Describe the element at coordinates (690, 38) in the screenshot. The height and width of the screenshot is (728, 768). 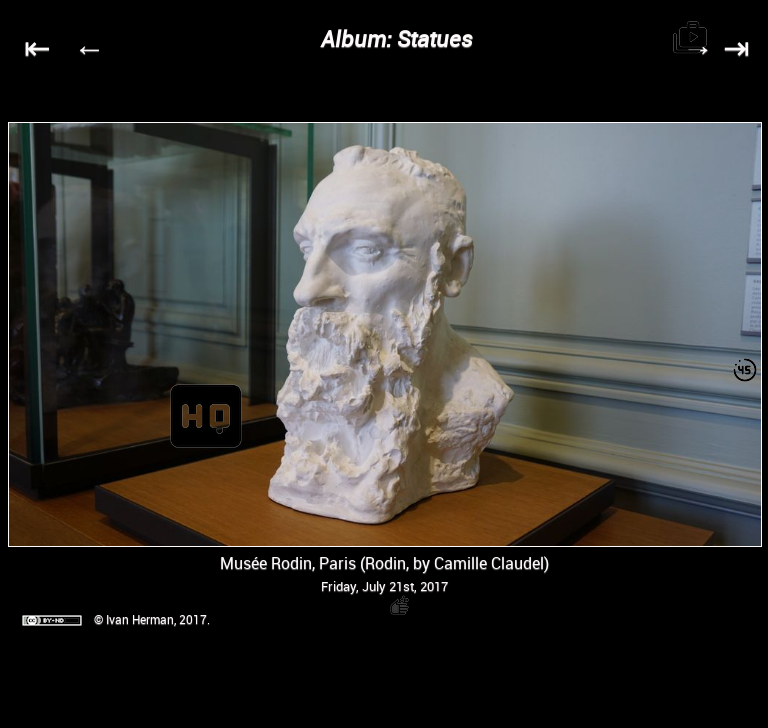
I see `view your purchased videos or media` at that location.